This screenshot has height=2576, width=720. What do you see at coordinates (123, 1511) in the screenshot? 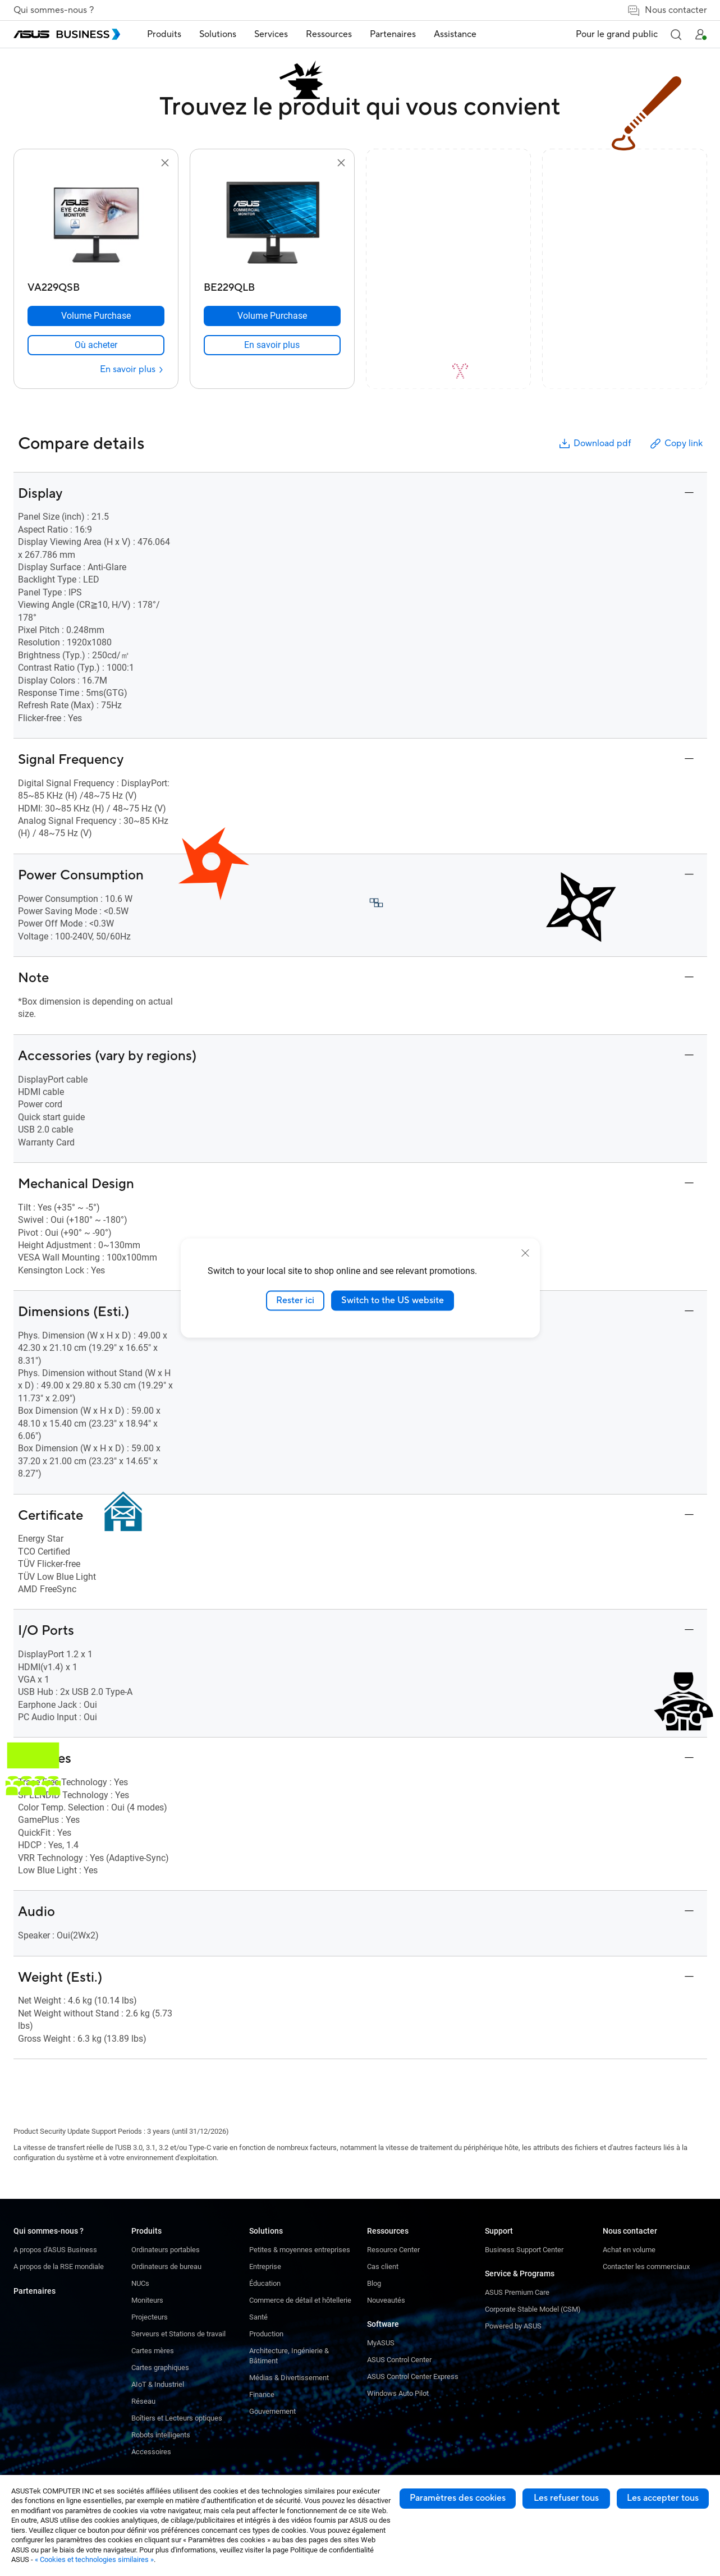
I see `find nearby post office locations` at bounding box center [123, 1511].